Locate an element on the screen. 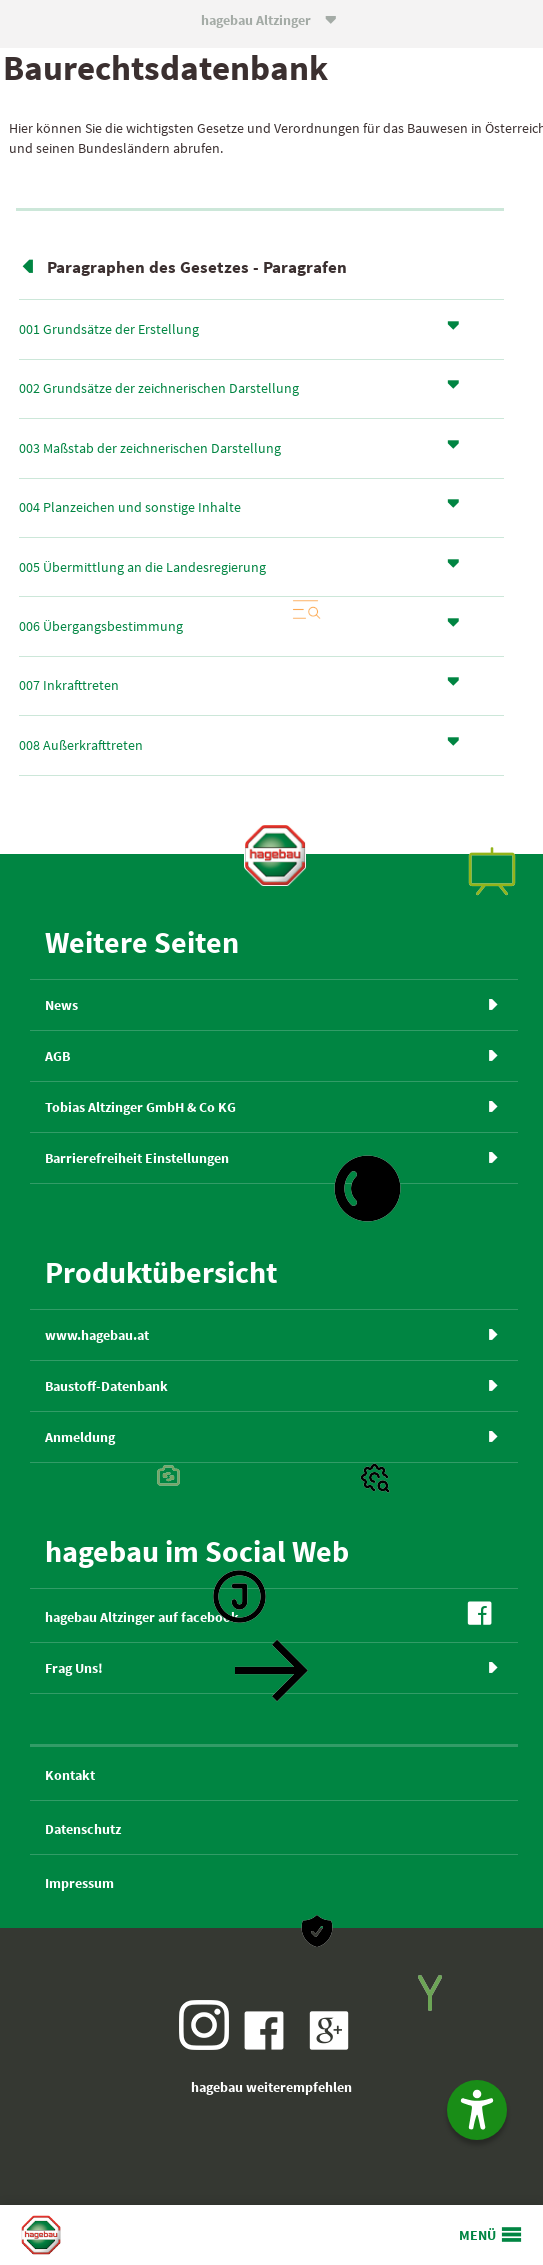  indicates verified or secure status is located at coordinates (317, 1931).